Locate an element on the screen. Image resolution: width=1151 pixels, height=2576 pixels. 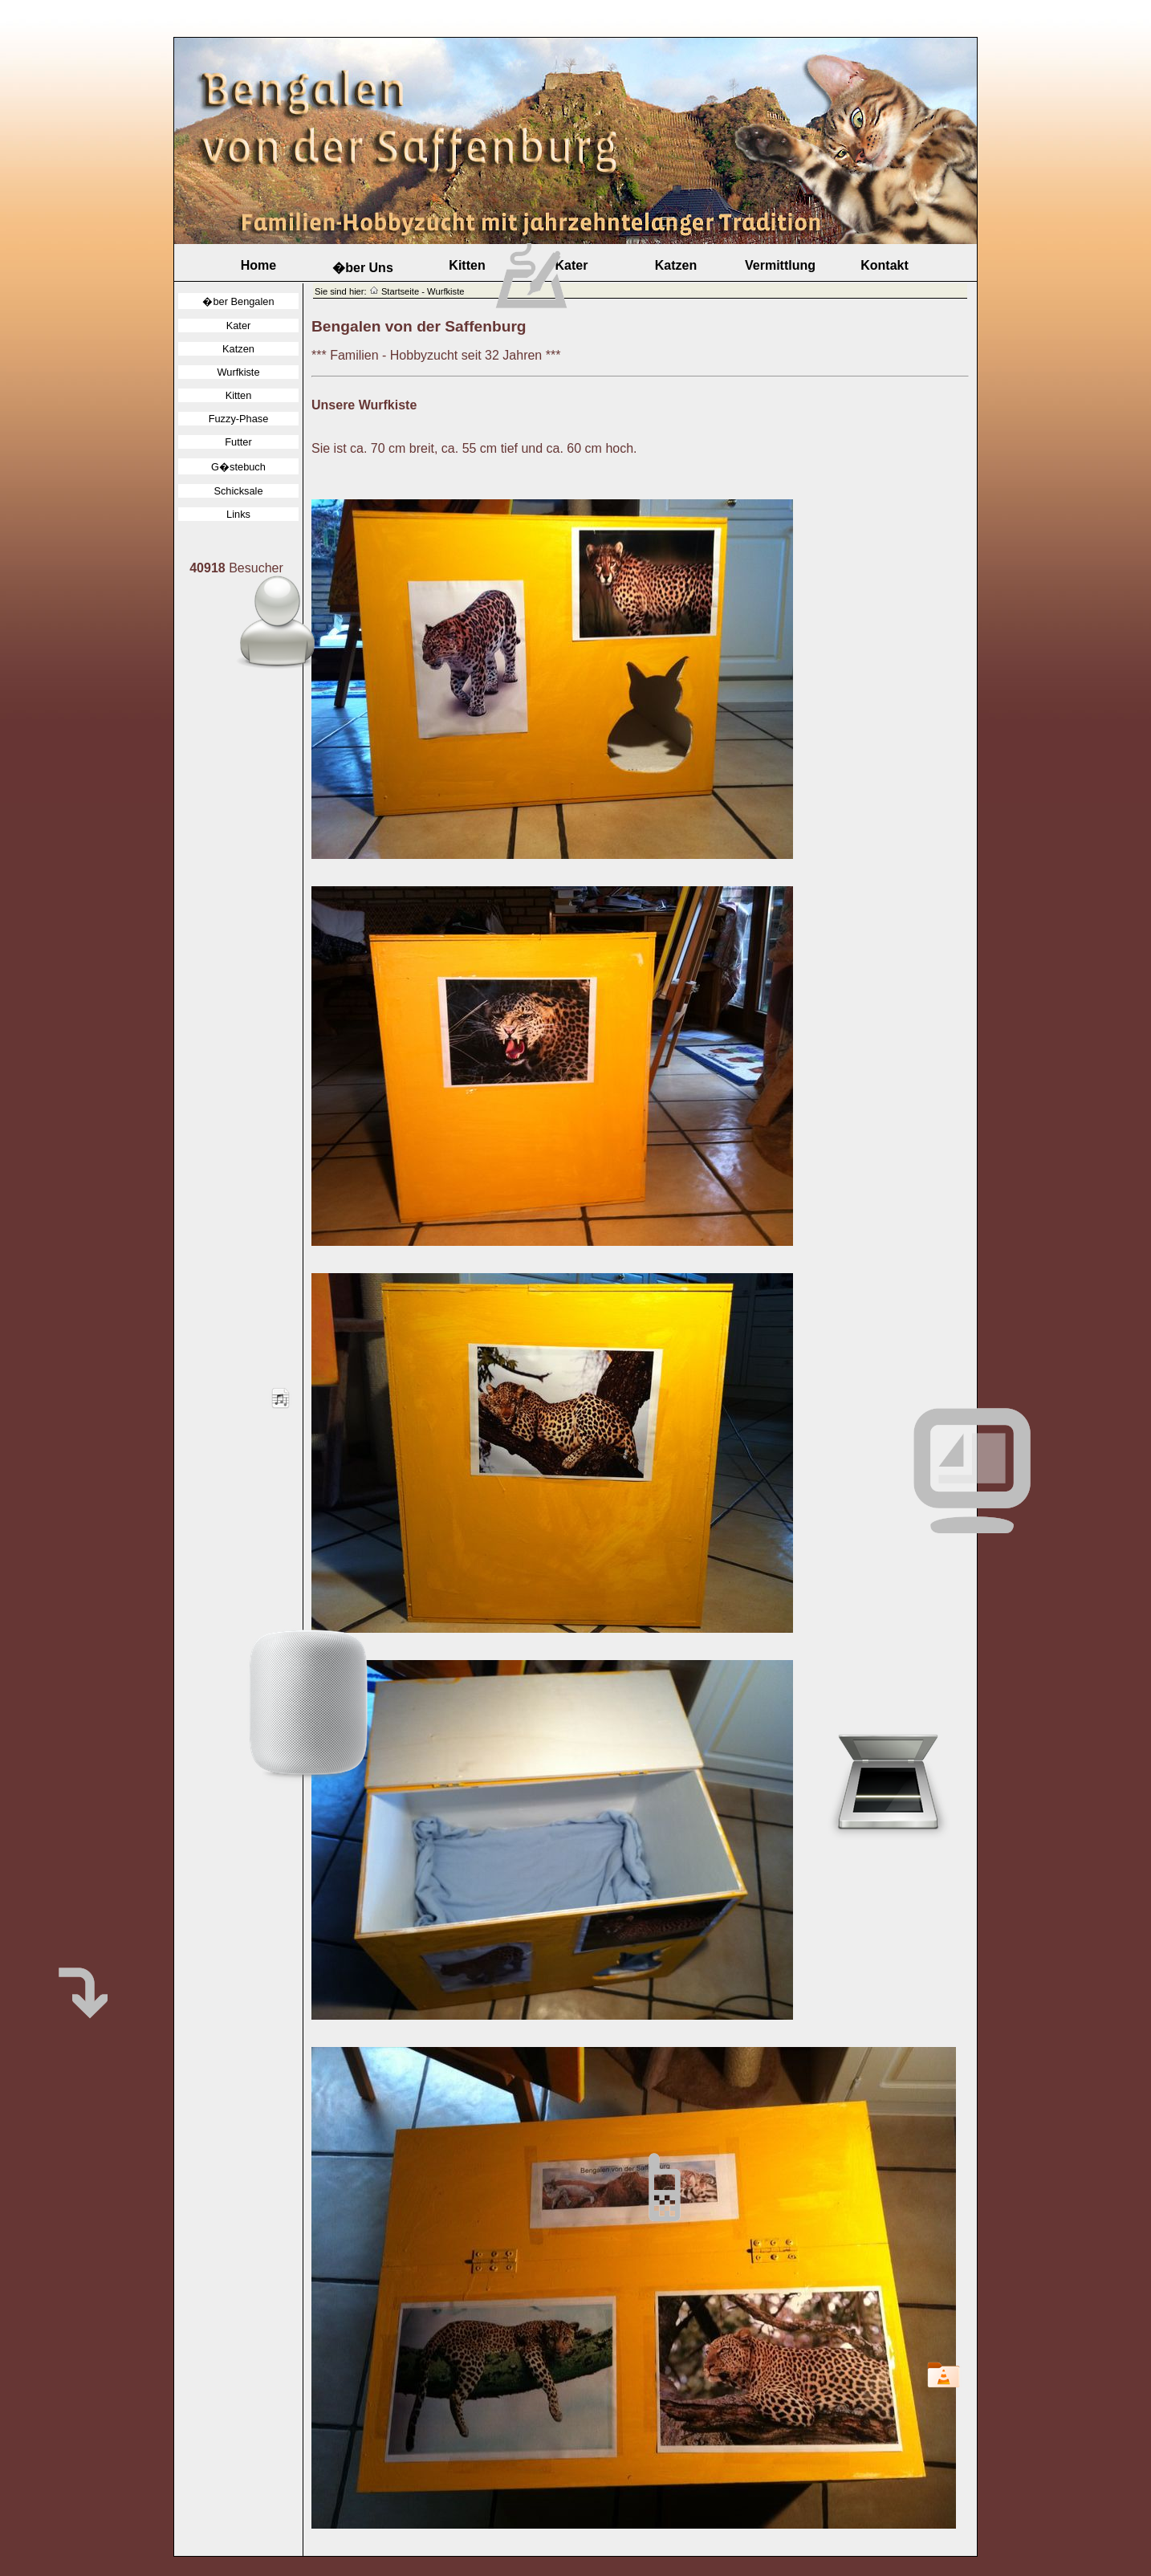
default user profile placeholder is located at coordinates (277, 624).